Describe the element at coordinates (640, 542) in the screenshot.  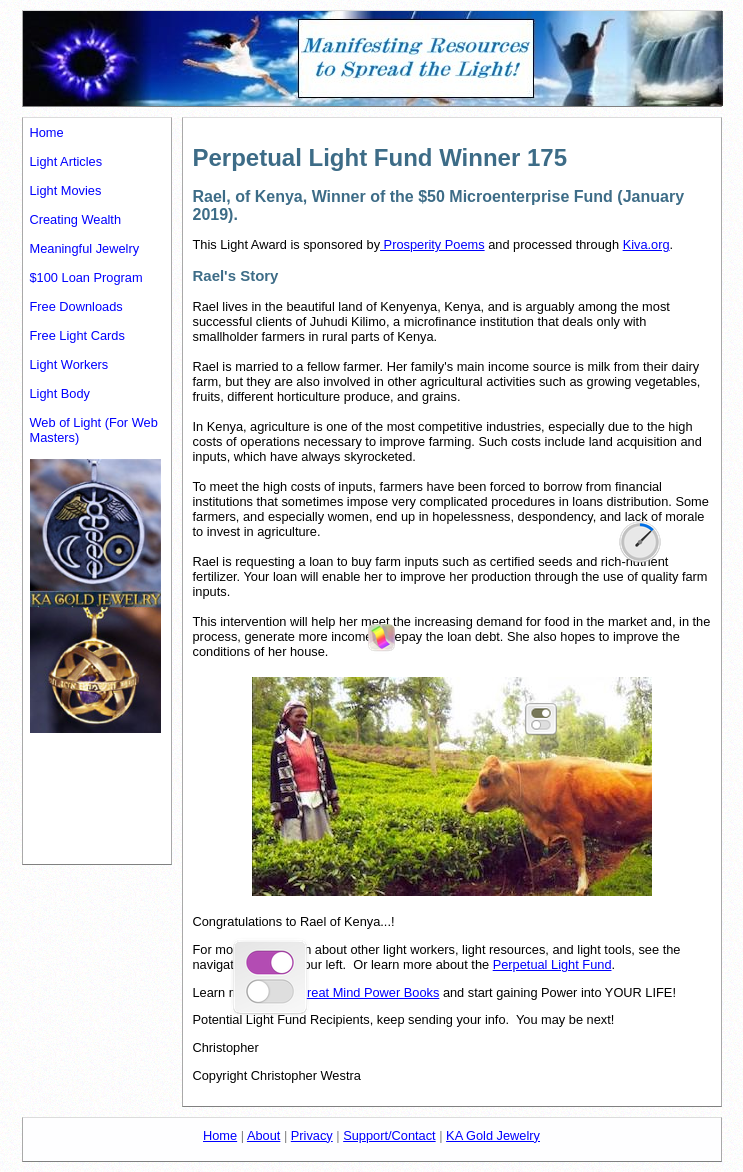
I see `open sysprof system profiler application` at that location.